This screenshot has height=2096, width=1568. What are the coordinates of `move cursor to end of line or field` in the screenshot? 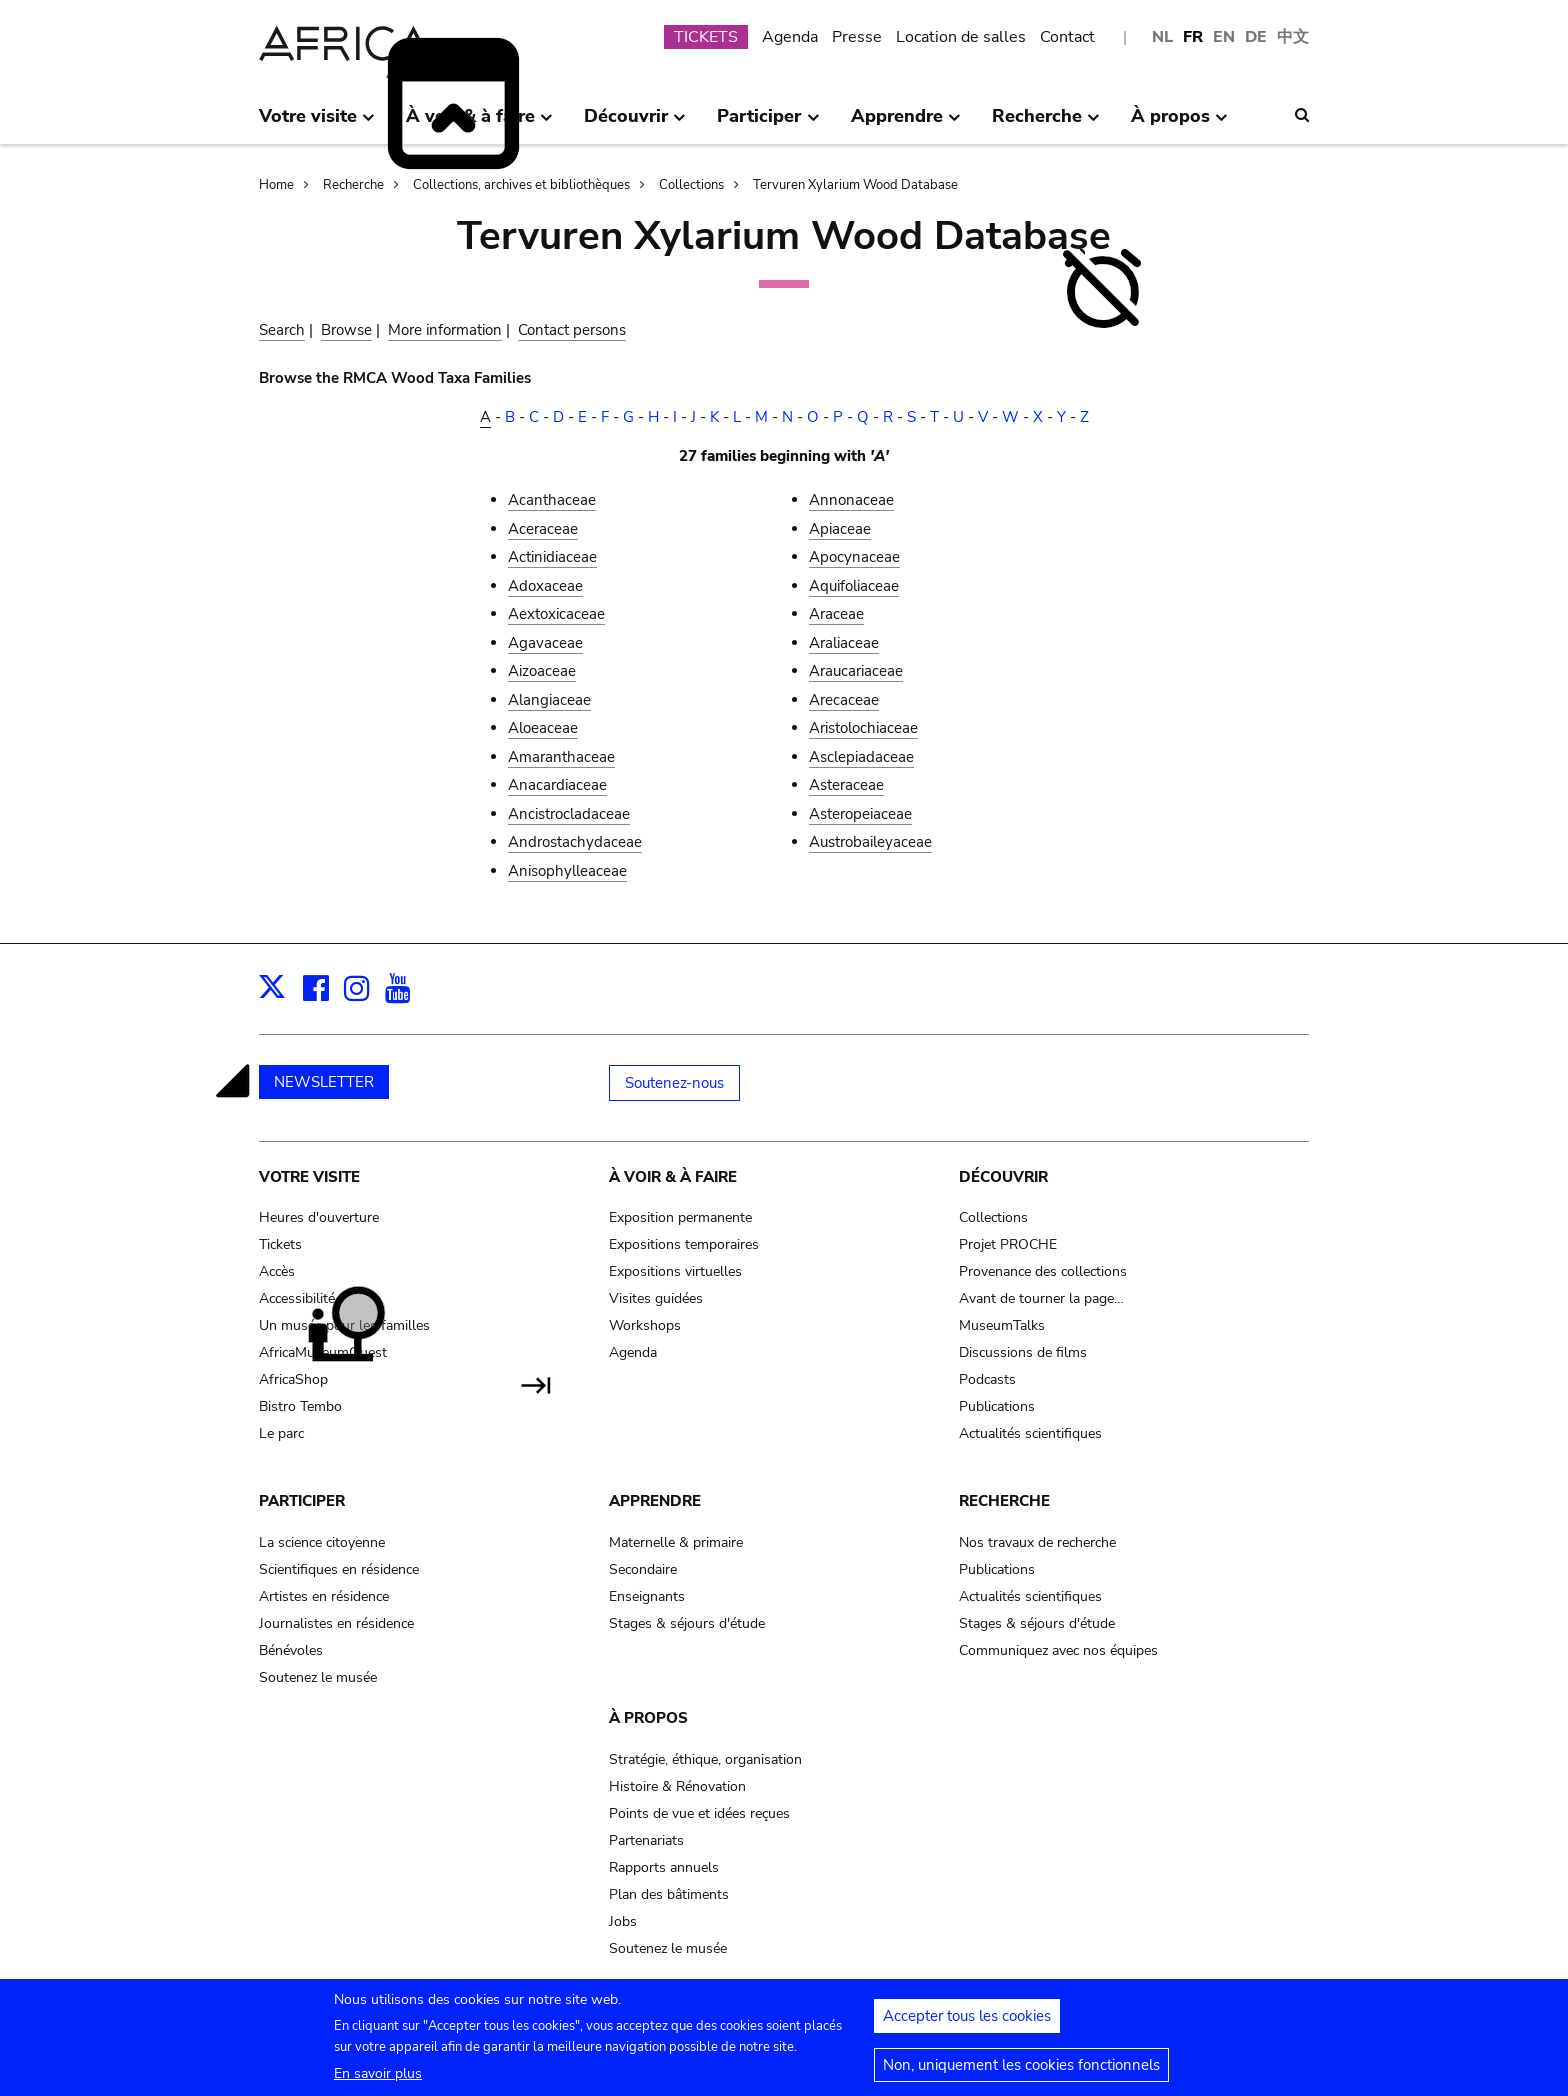 It's located at (536, 1385).